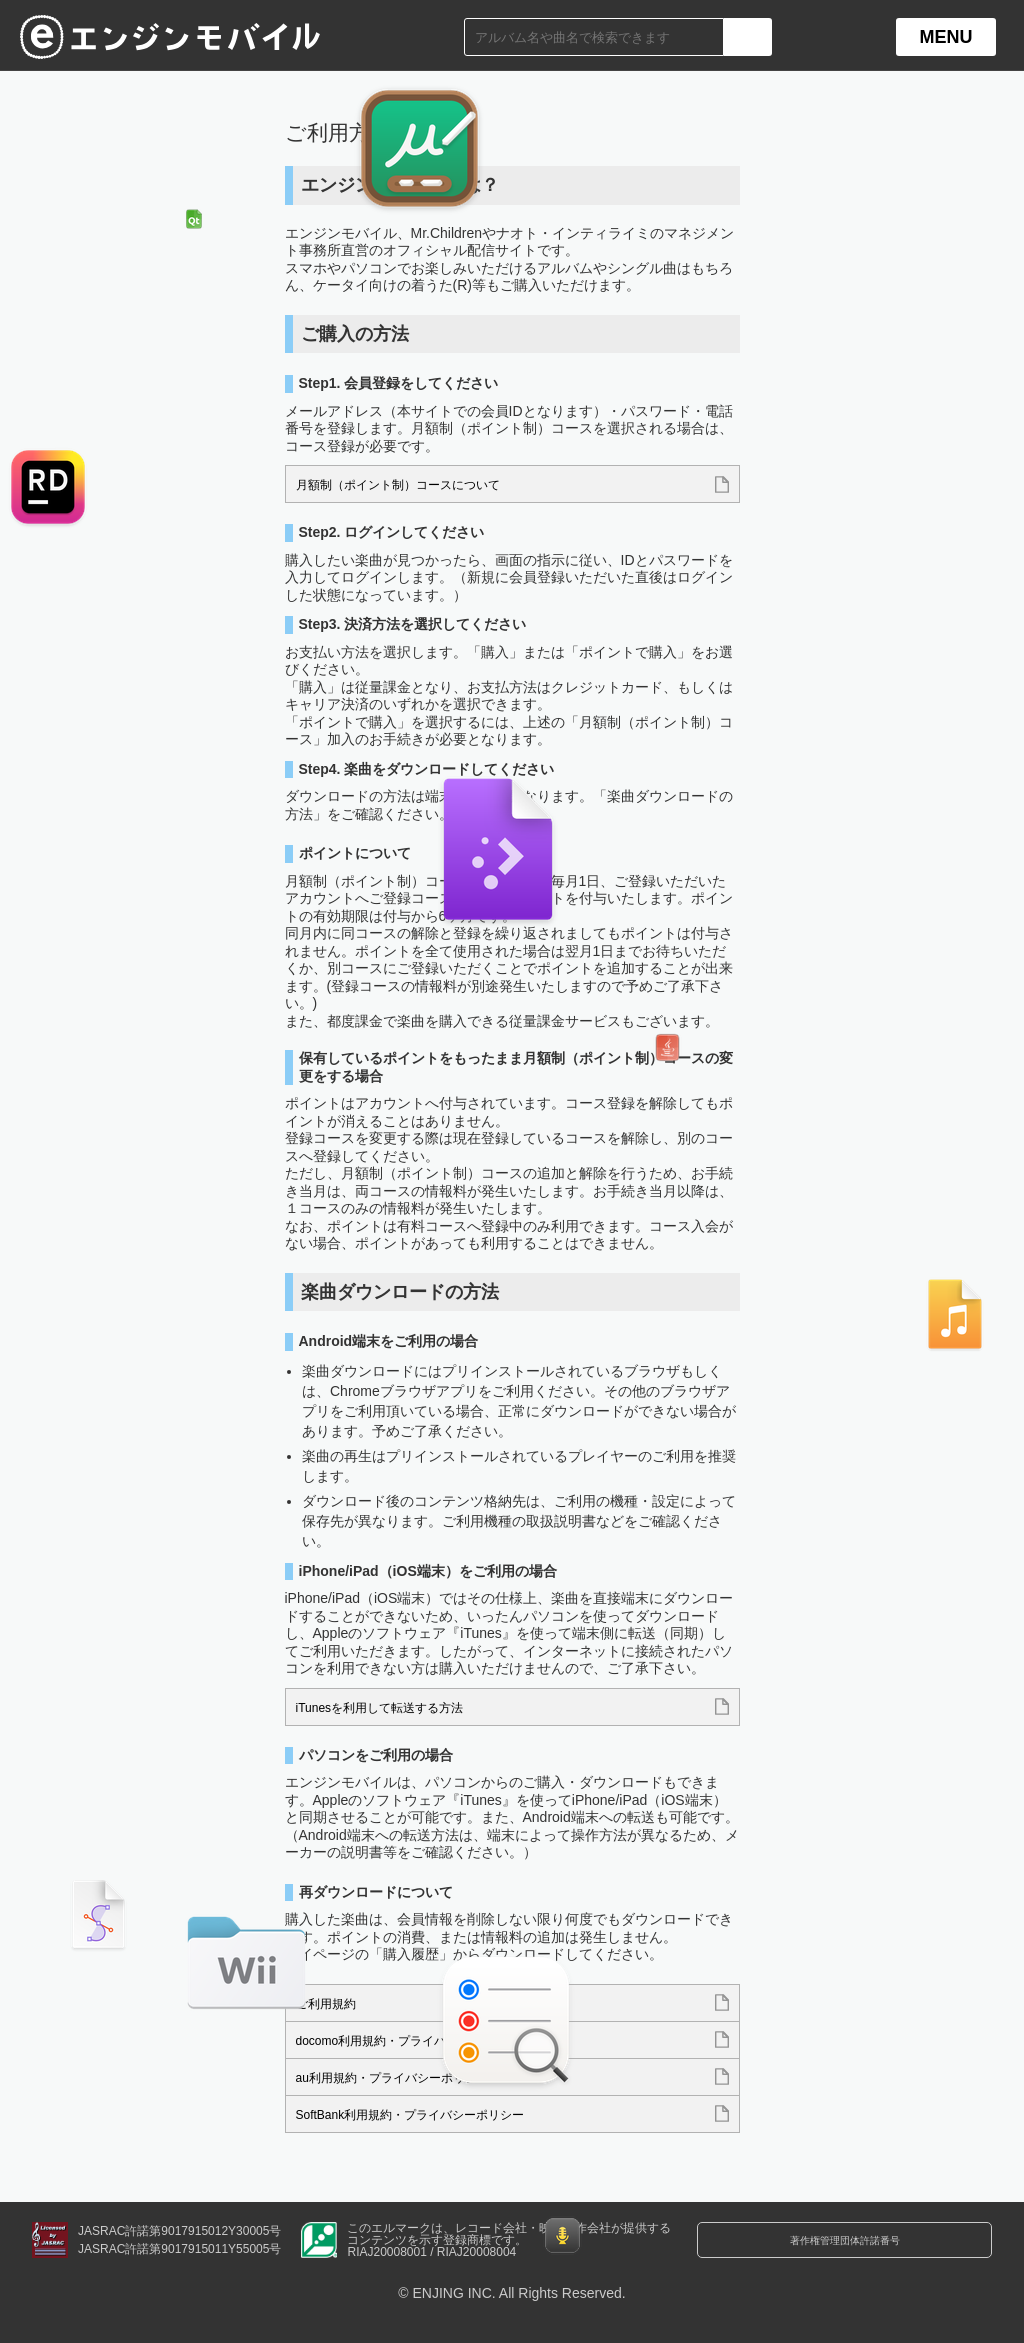  Describe the element at coordinates (667, 1047) in the screenshot. I see `a java archive (.jar) file` at that location.